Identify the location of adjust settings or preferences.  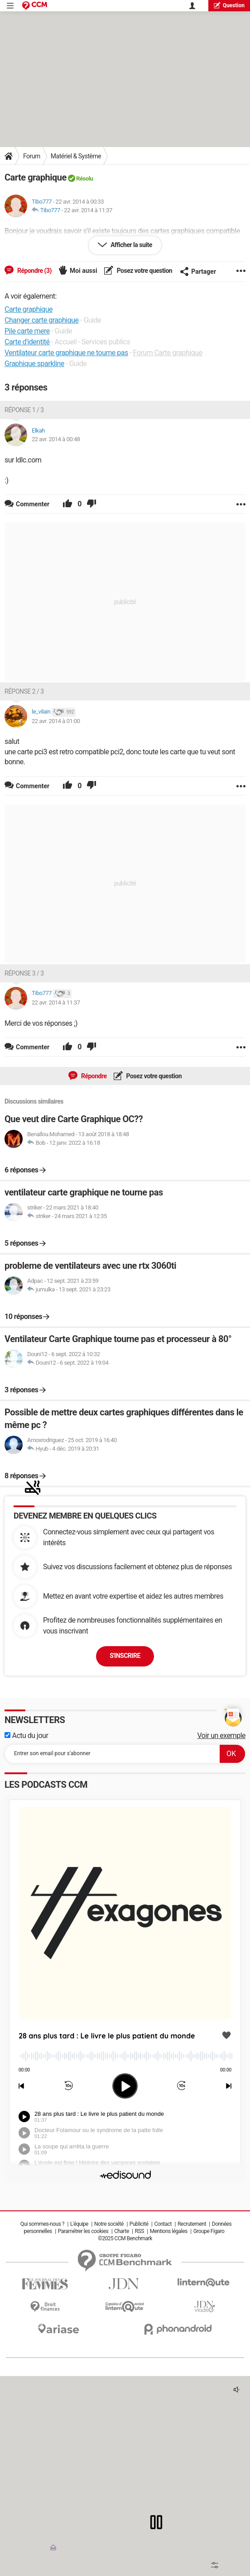
(215, 2565).